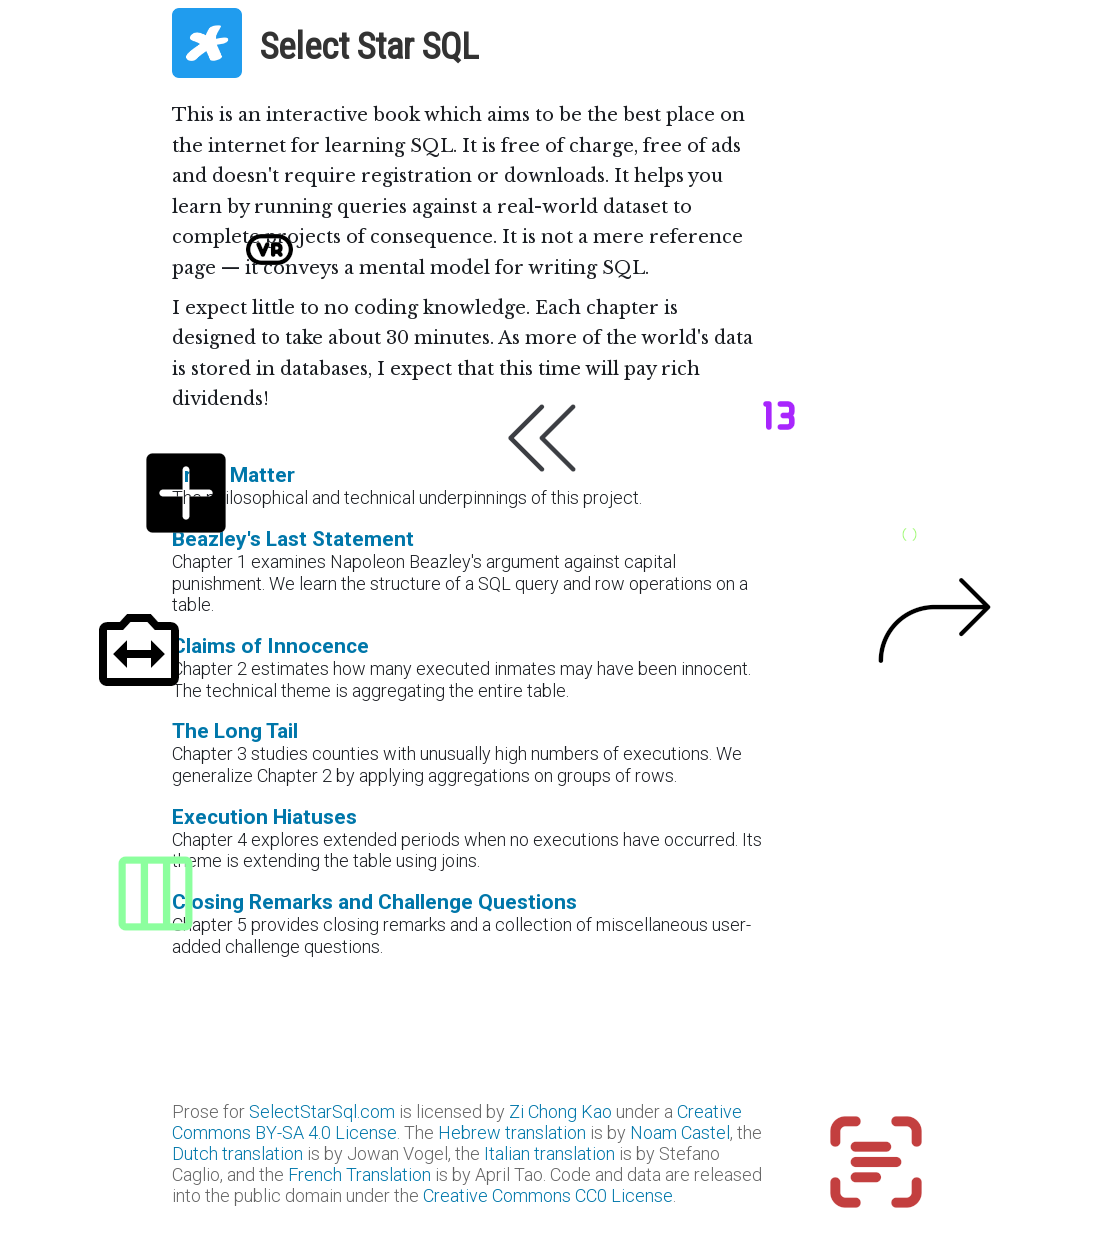  What do you see at coordinates (186, 493) in the screenshot?
I see `add a new item` at bounding box center [186, 493].